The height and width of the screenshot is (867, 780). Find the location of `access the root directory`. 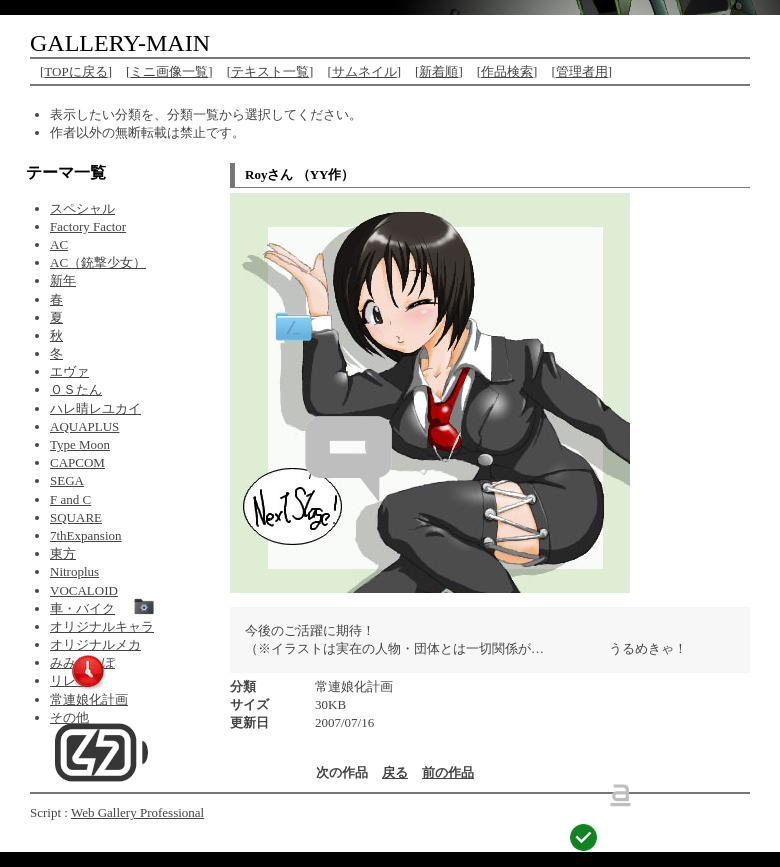

access the root directory is located at coordinates (293, 326).